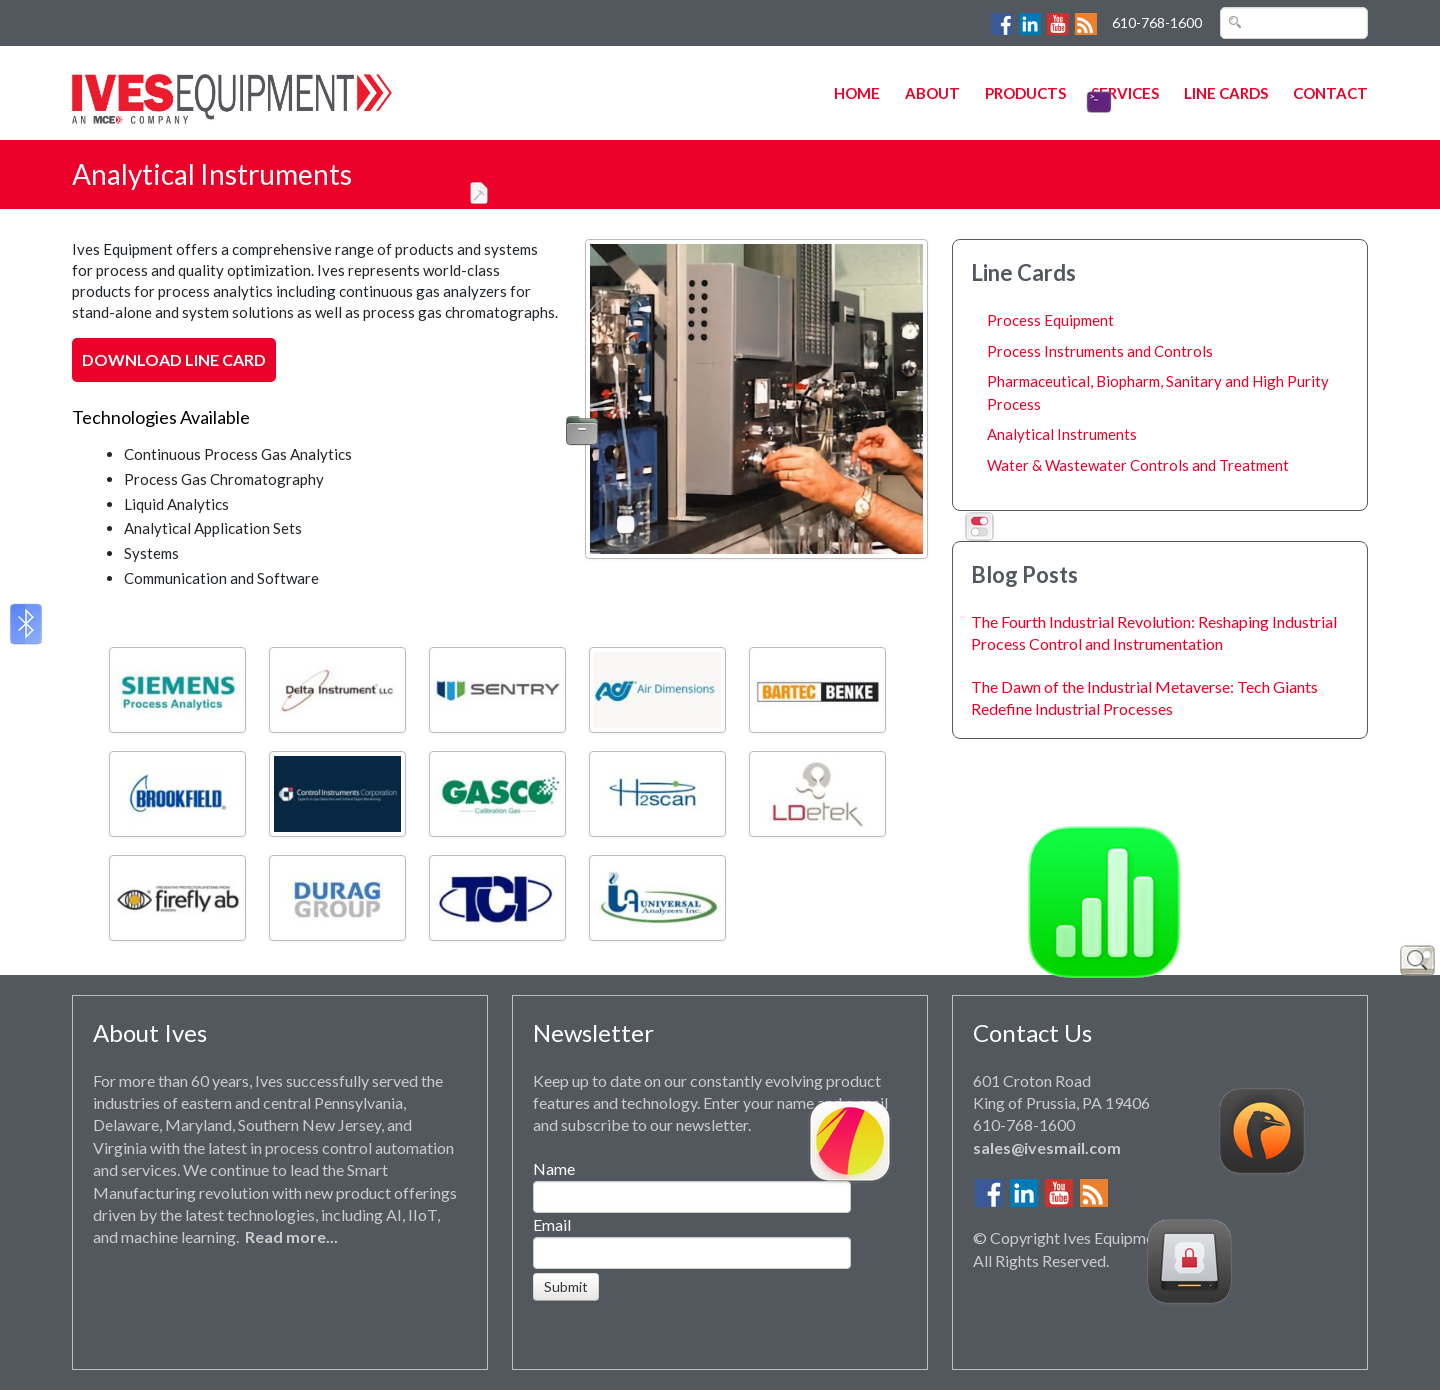 The width and height of the screenshot is (1440, 1390). Describe the element at coordinates (850, 1141) in the screenshot. I see `open gravit designer app` at that location.